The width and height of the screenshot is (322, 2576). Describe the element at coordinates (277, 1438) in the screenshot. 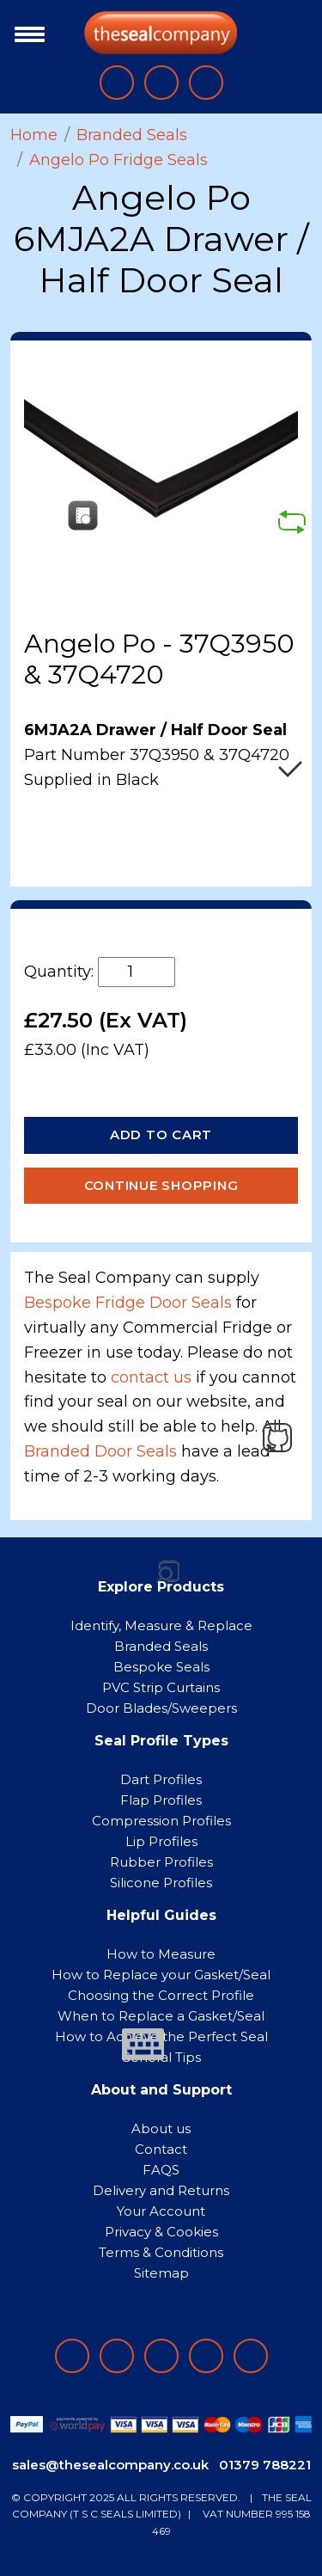

I see `open GitHub Desktop application` at that location.